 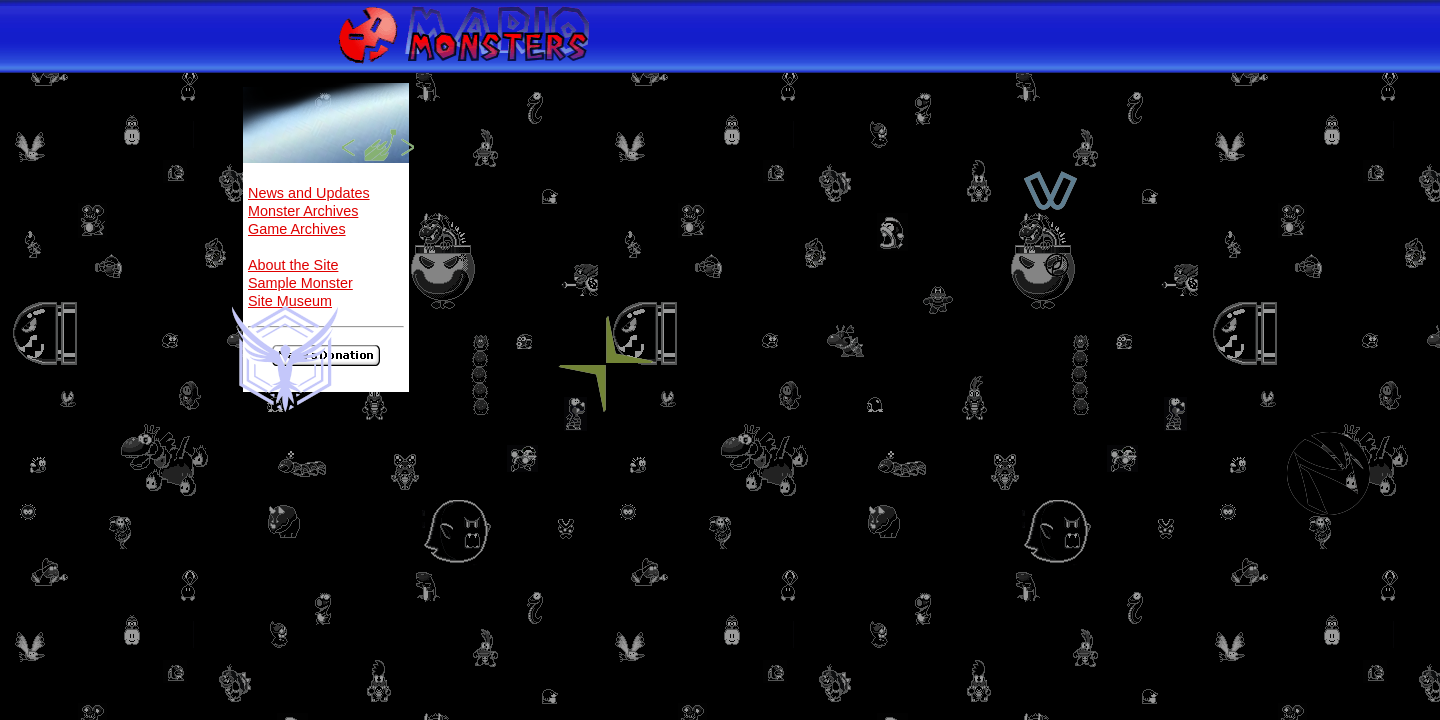 I want to click on yandex cloud platform logo, so click(x=1057, y=265).